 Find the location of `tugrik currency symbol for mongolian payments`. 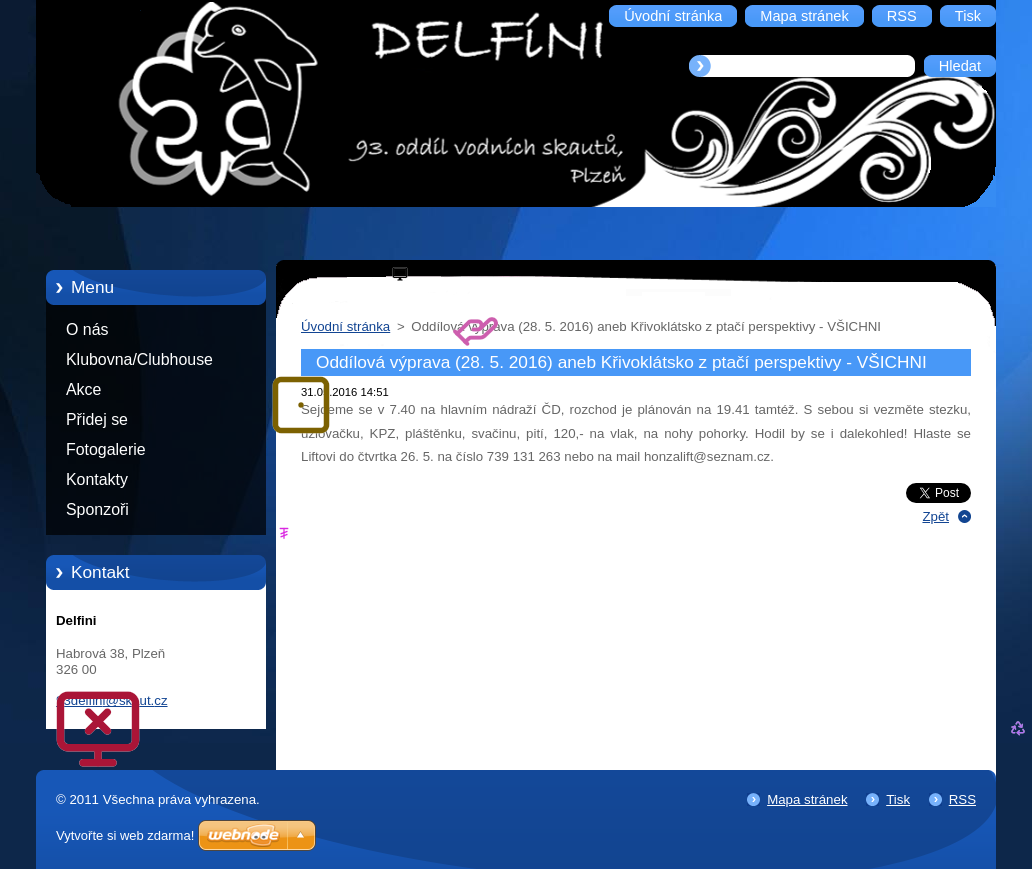

tugrik currency symbol for mongolian payments is located at coordinates (284, 533).